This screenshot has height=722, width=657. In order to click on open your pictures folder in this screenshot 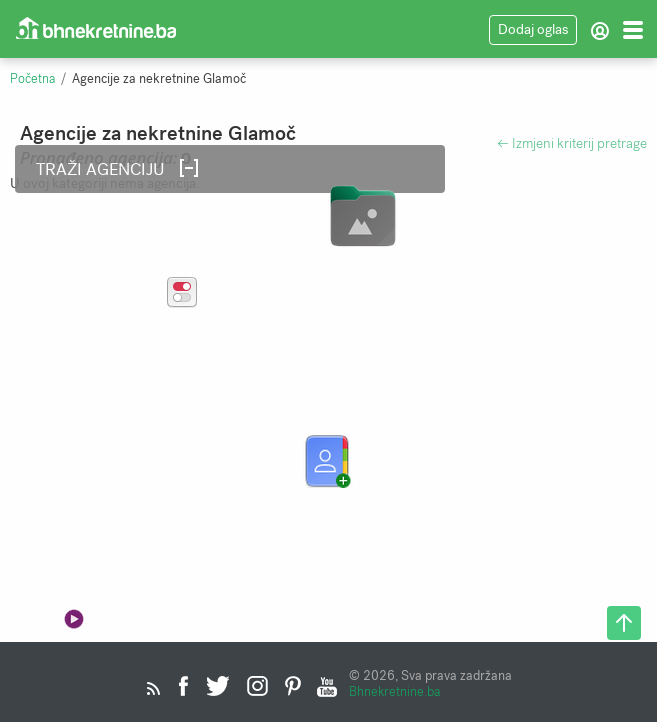, I will do `click(363, 216)`.